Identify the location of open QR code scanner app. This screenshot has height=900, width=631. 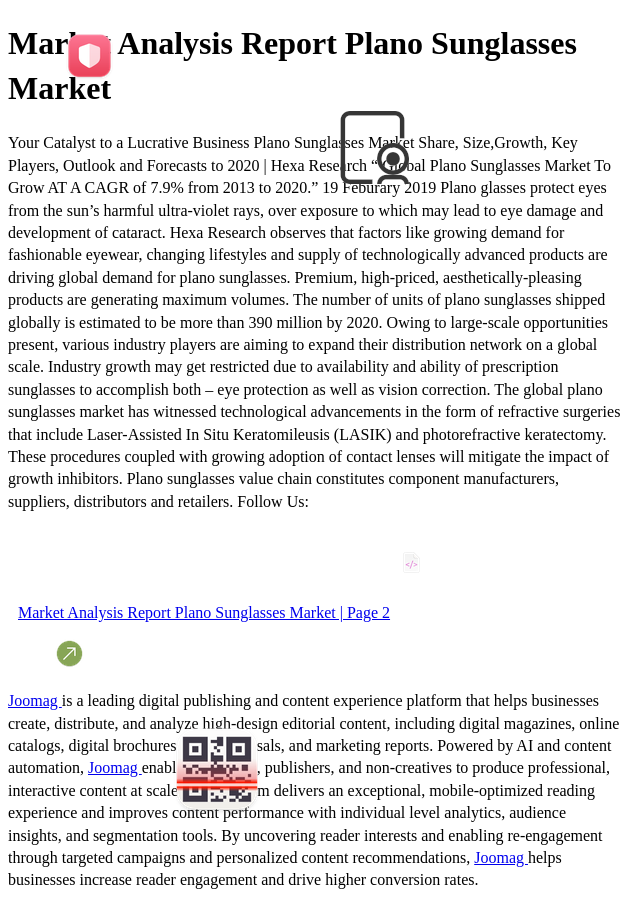
(217, 769).